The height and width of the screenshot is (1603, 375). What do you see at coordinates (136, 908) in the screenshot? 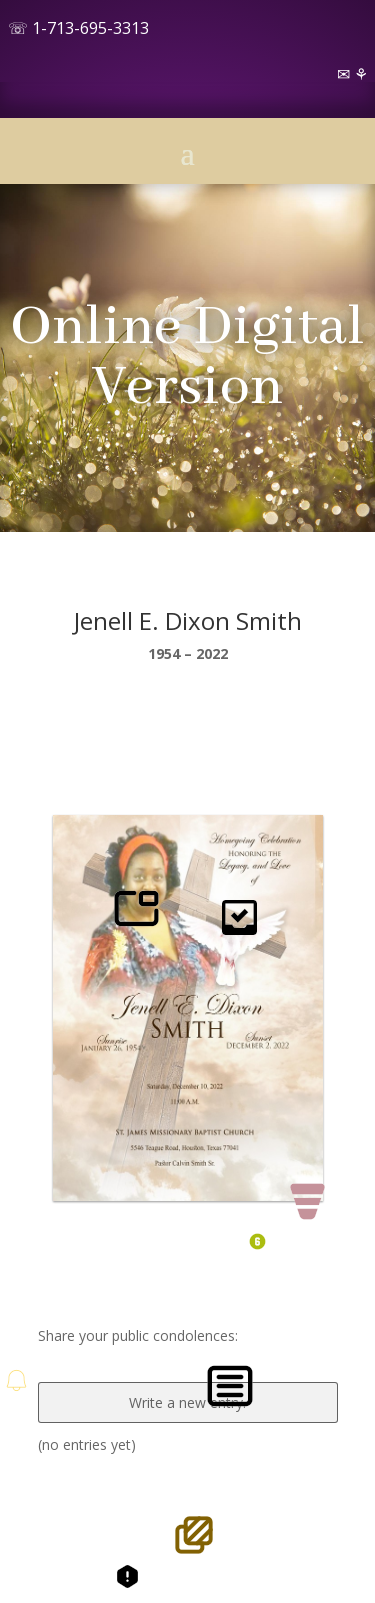
I see `enable picture-in-picture mode at top of screen` at bounding box center [136, 908].